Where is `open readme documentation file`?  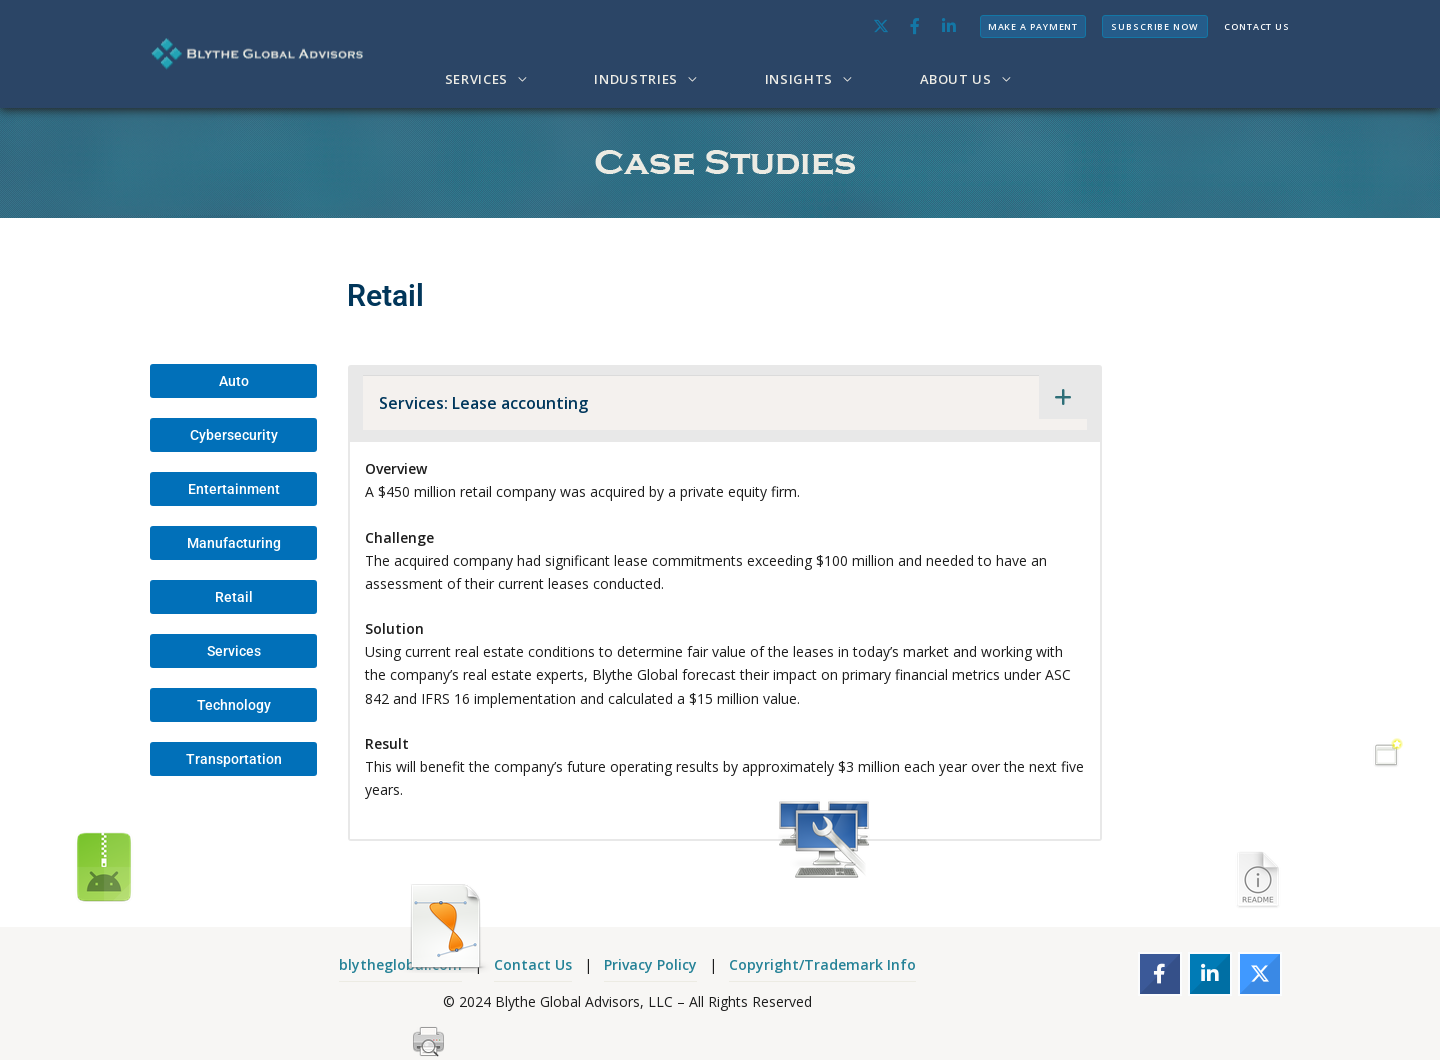 open readme documentation file is located at coordinates (1258, 880).